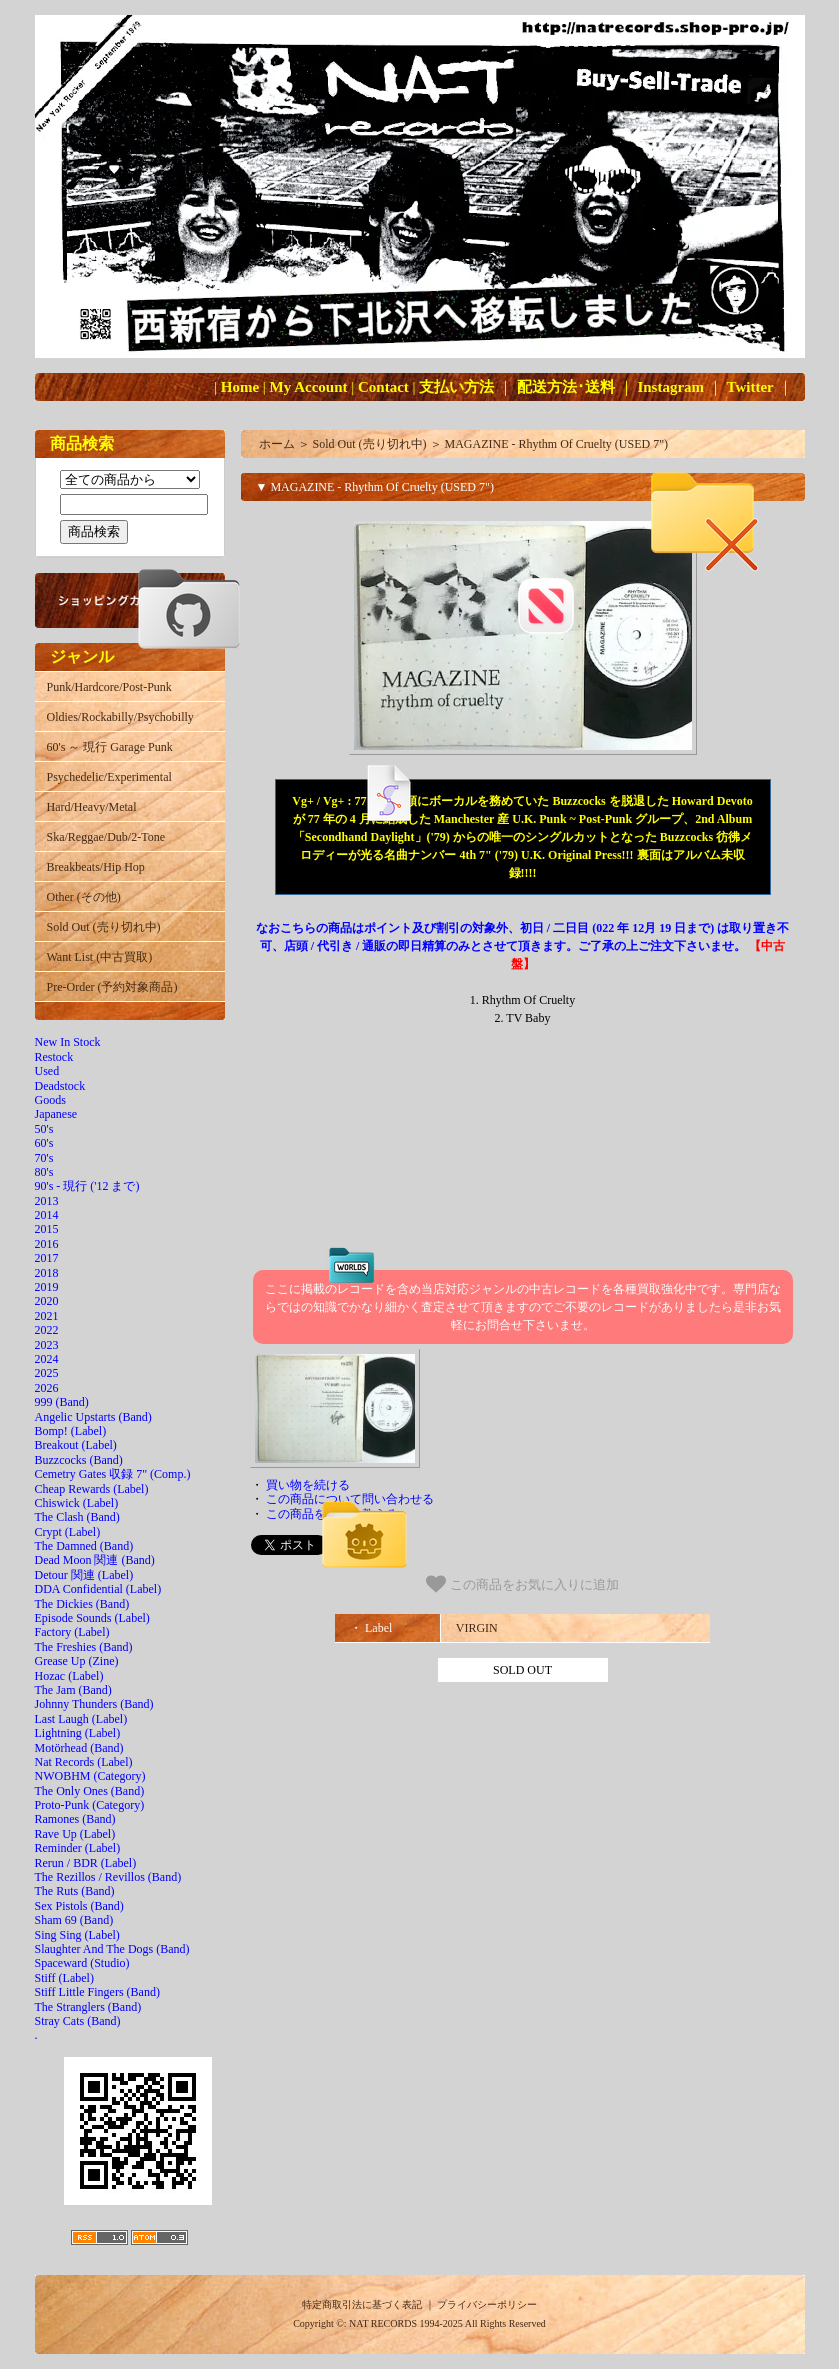 The width and height of the screenshot is (839, 2369). I want to click on open the Apple News app, so click(546, 606).